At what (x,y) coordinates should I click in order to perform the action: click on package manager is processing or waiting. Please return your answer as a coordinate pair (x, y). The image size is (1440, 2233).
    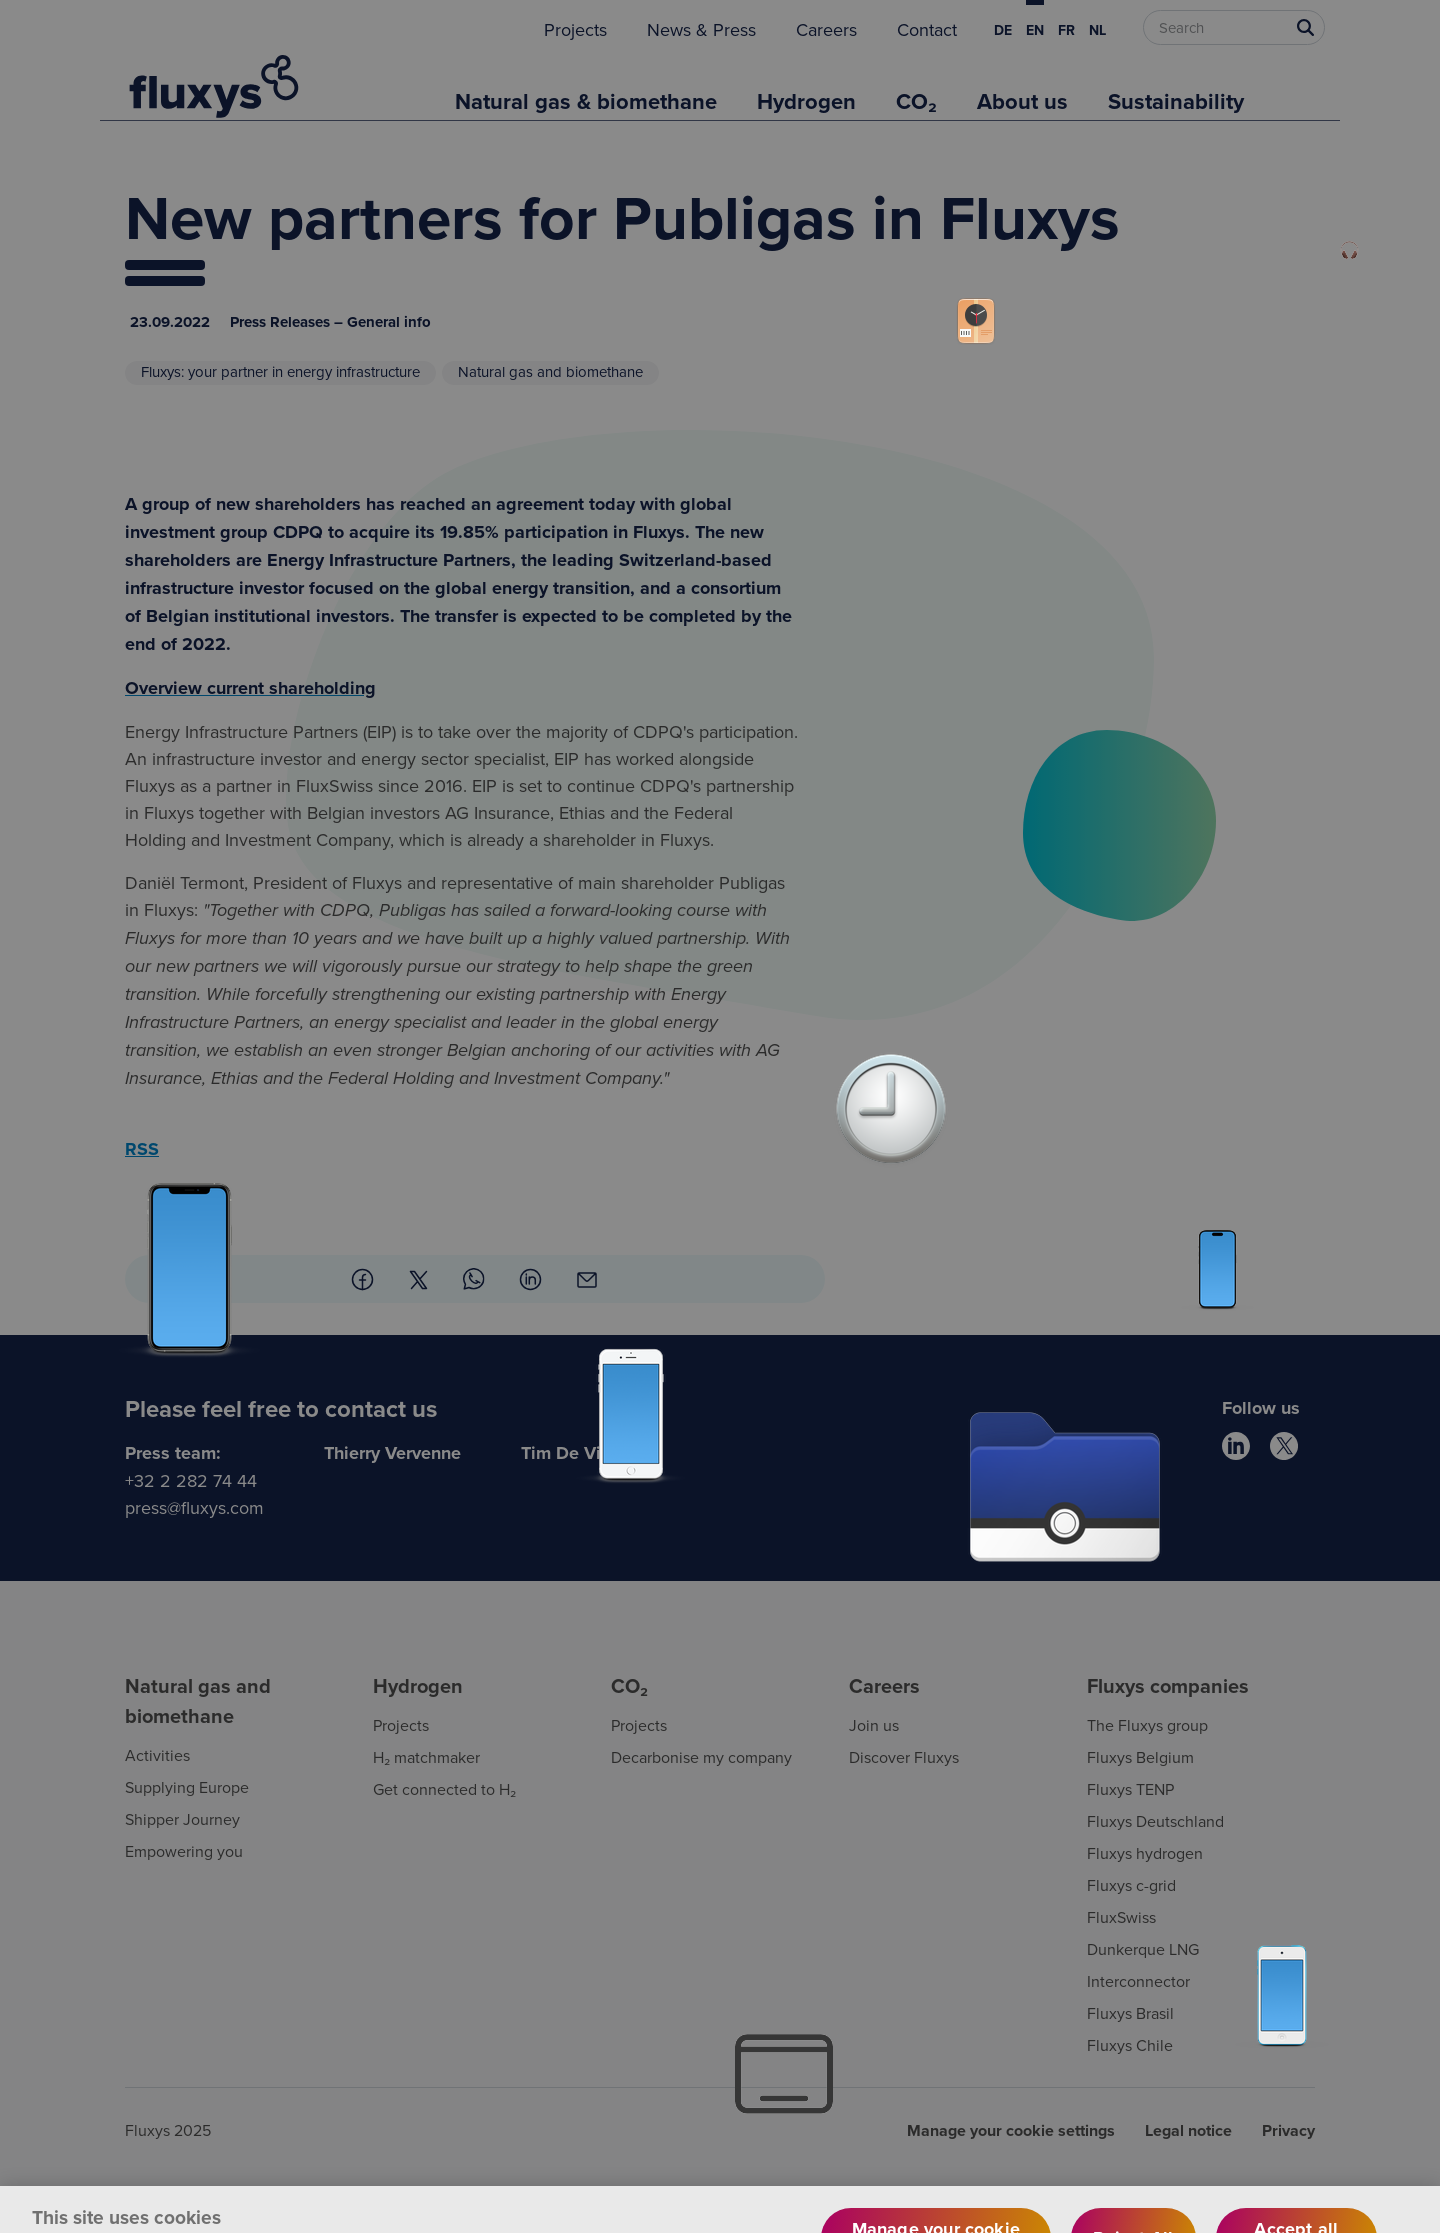
    Looking at the image, I should click on (976, 321).